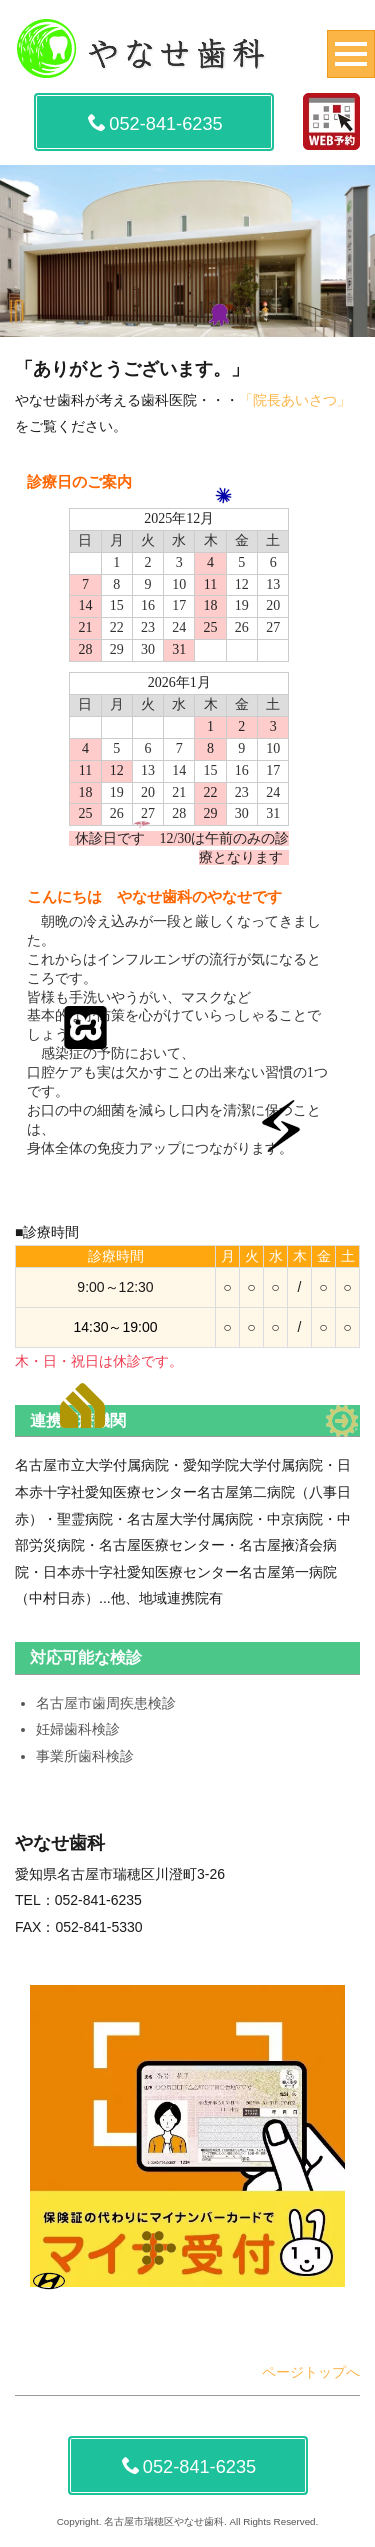  What do you see at coordinates (281, 1126) in the screenshot?
I see `slint framework logo` at bounding box center [281, 1126].